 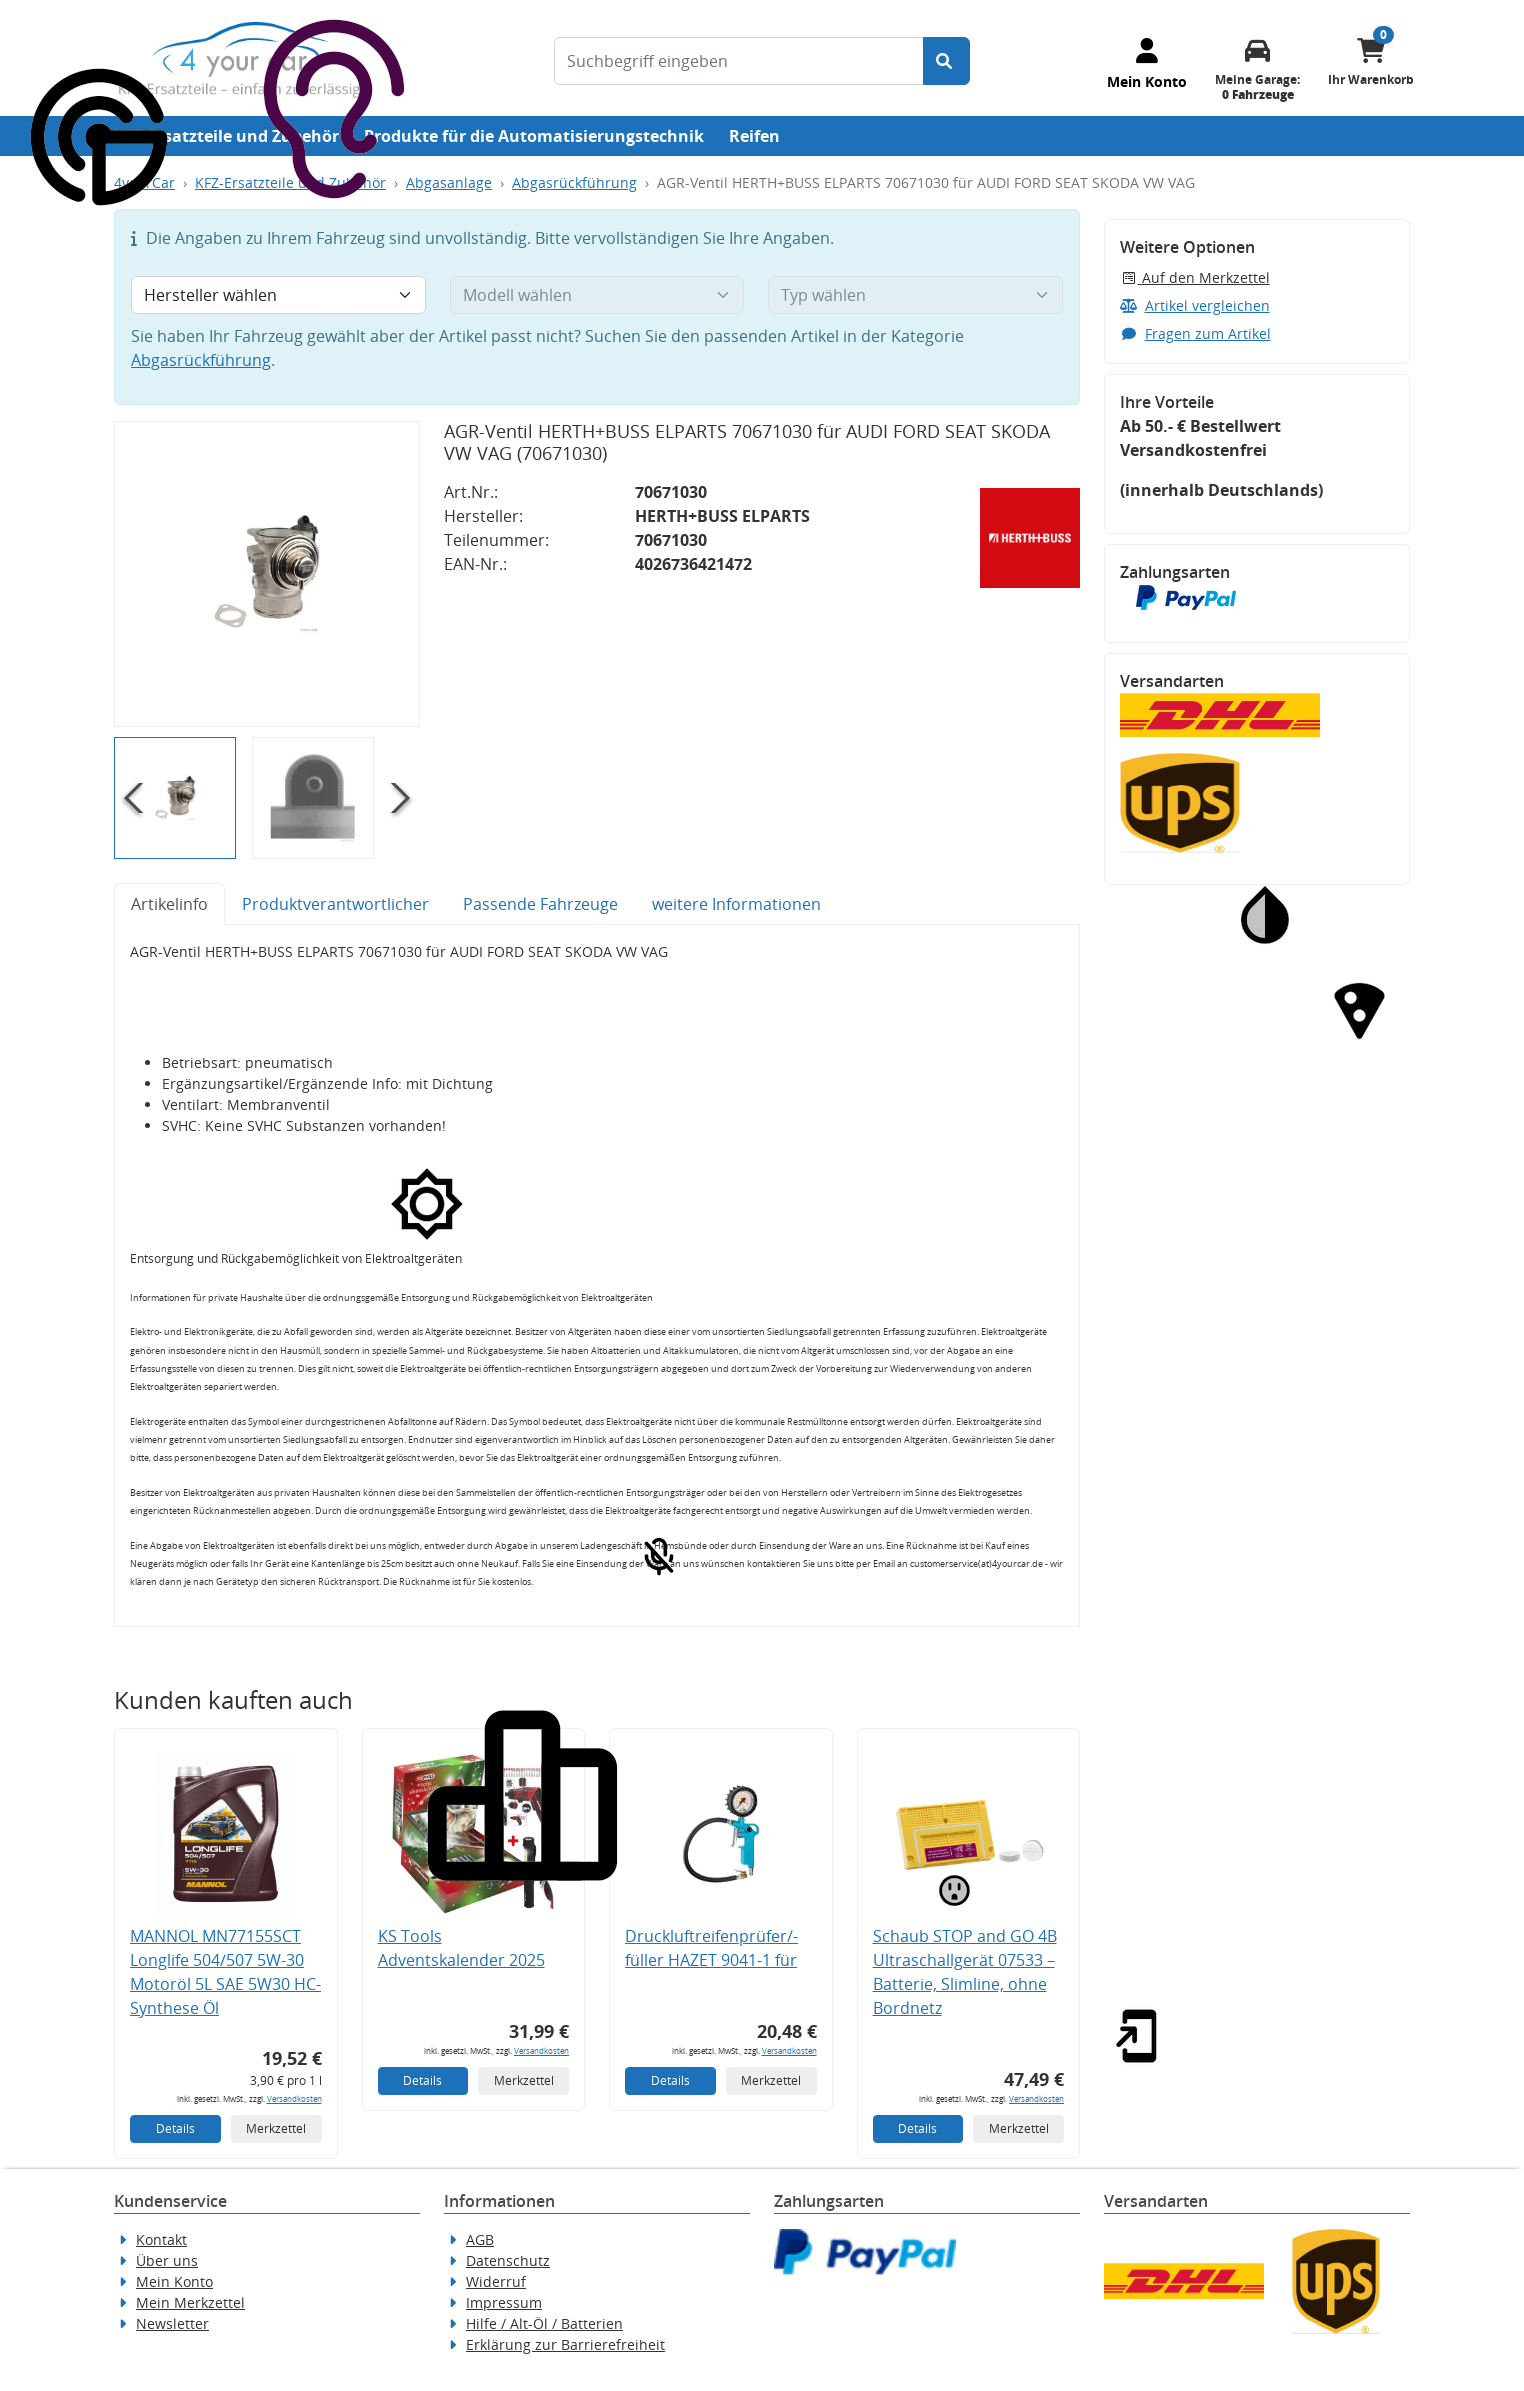 I want to click on scan nearby devices or networks, so click(x=99, y=137).